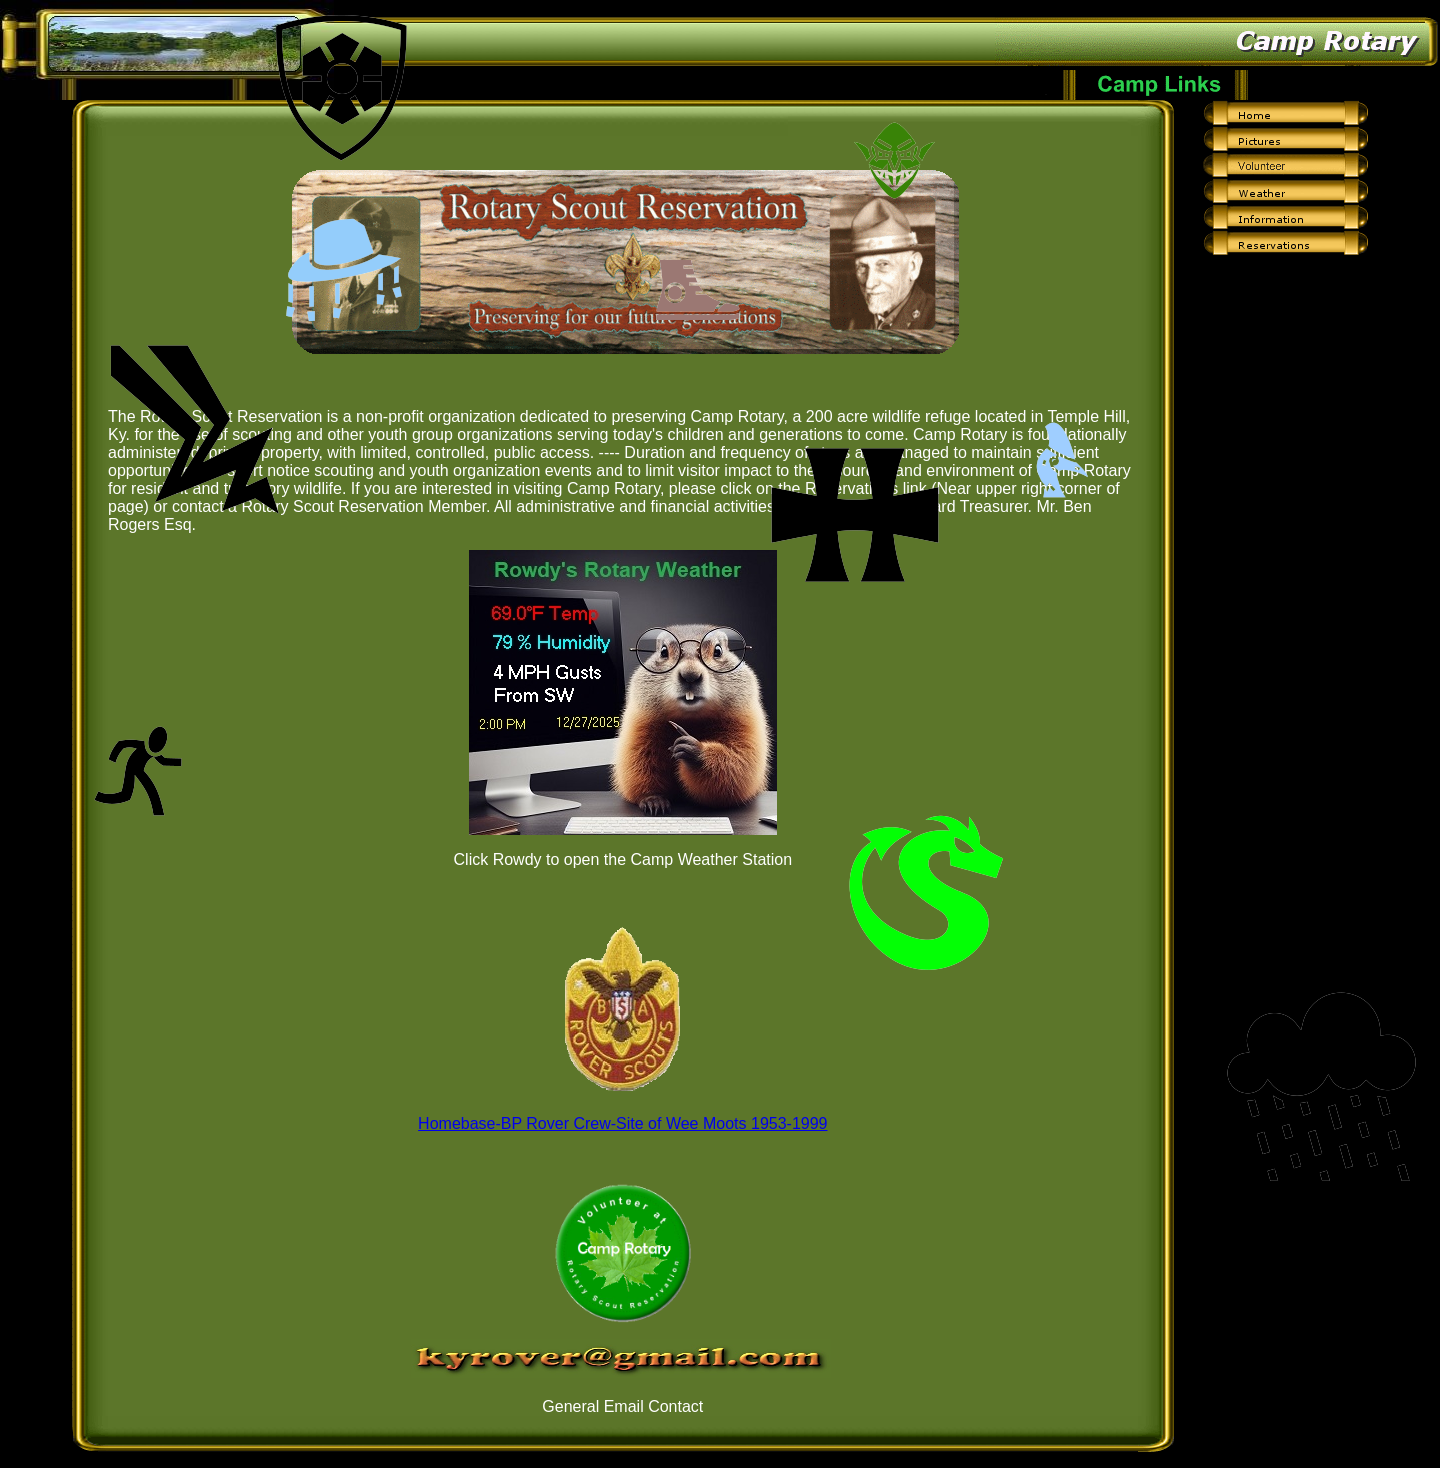  I want to click on select goblin character or enemy type, so click(894, 160).